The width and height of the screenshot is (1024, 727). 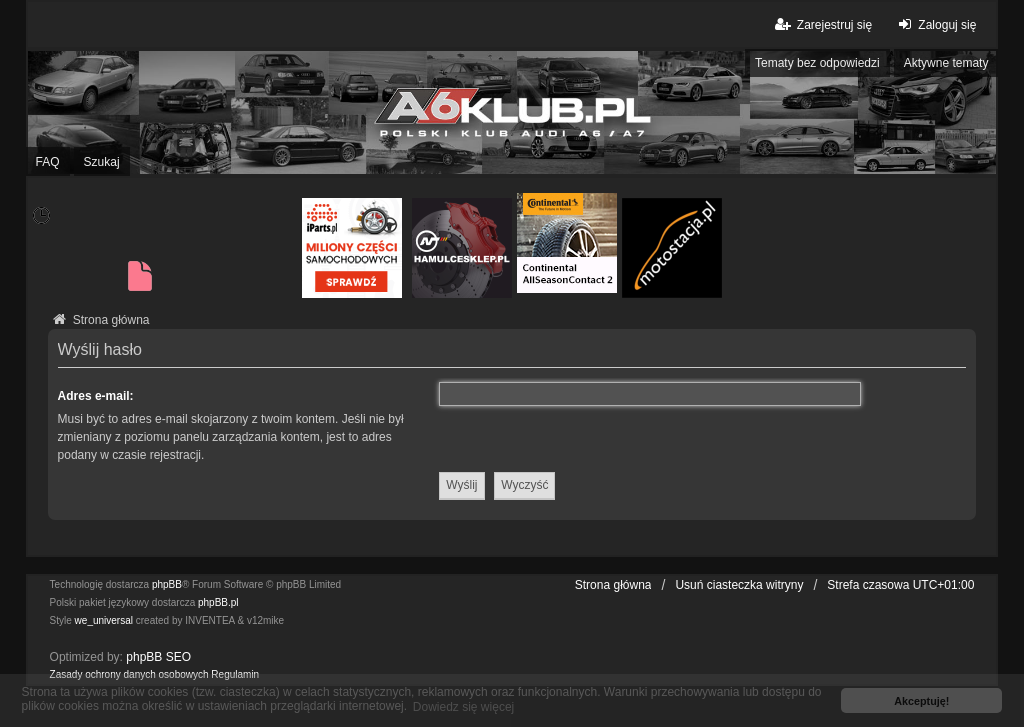 What do you see at coordinates (41, 215) in the screenshot?
I see `view time or clock settings` at bounding box center [41, 215].